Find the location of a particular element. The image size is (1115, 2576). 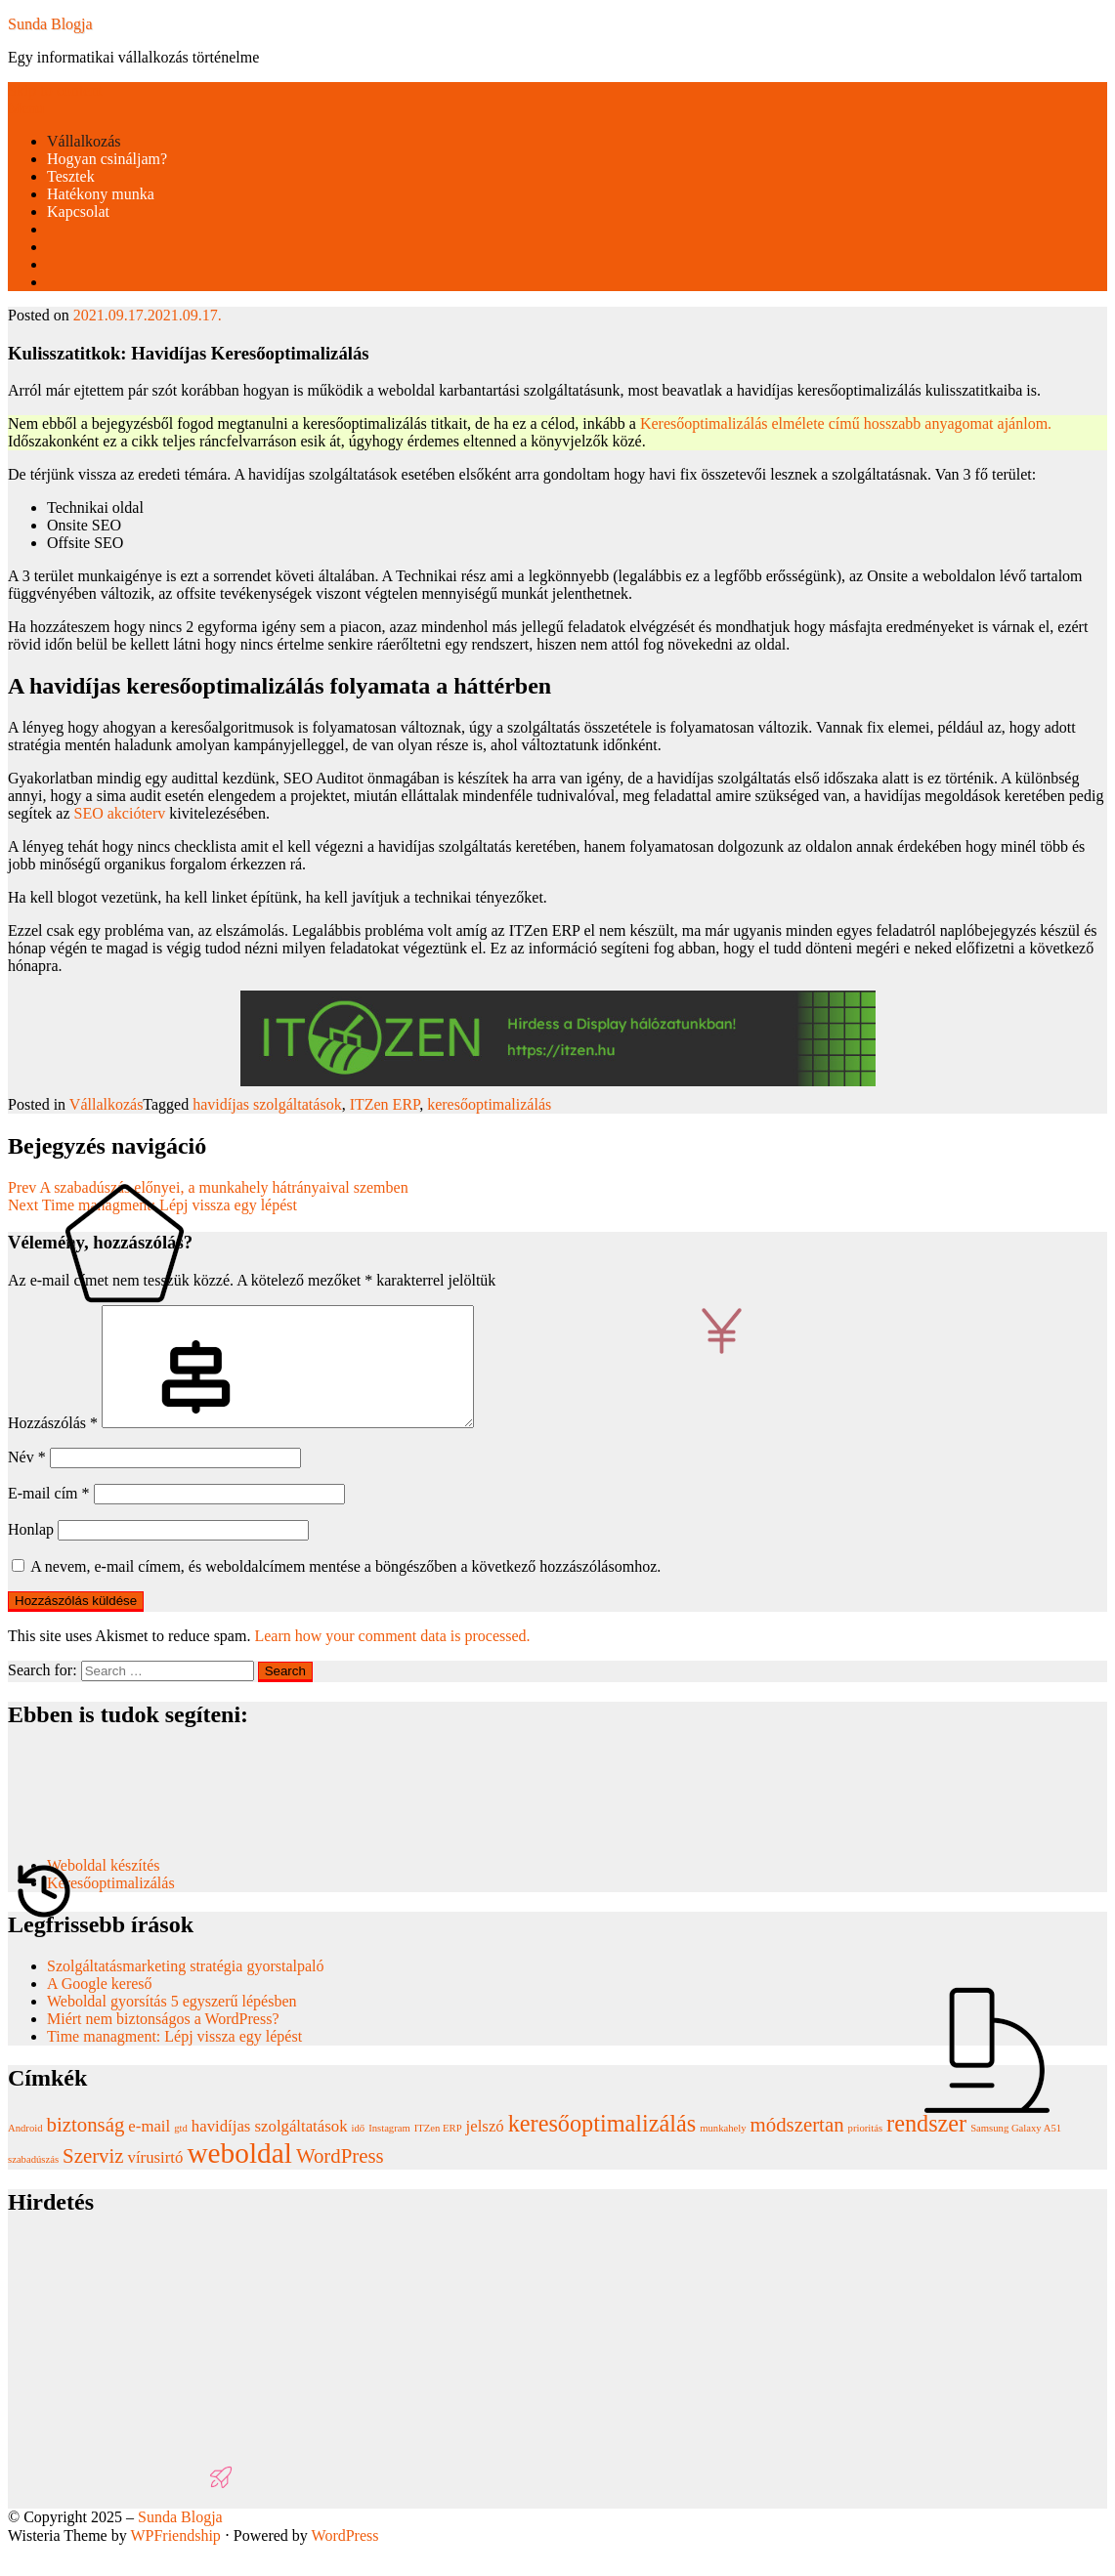

access research or lab tools is located at coordinates (987, 2055).